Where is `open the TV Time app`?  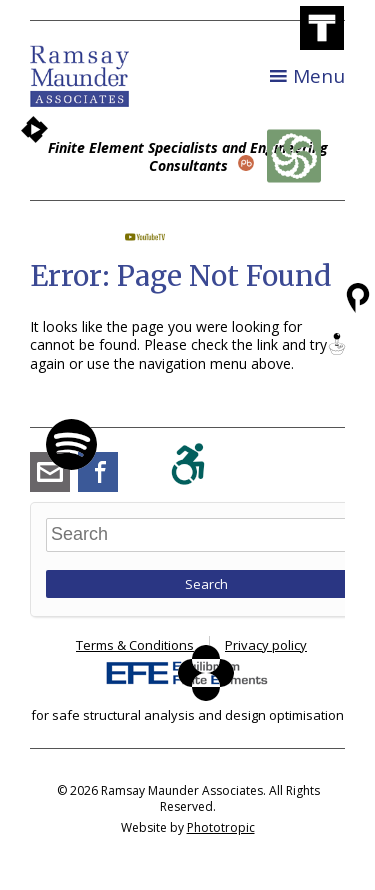 open the TV Time app is located at coordinates (322, 28).